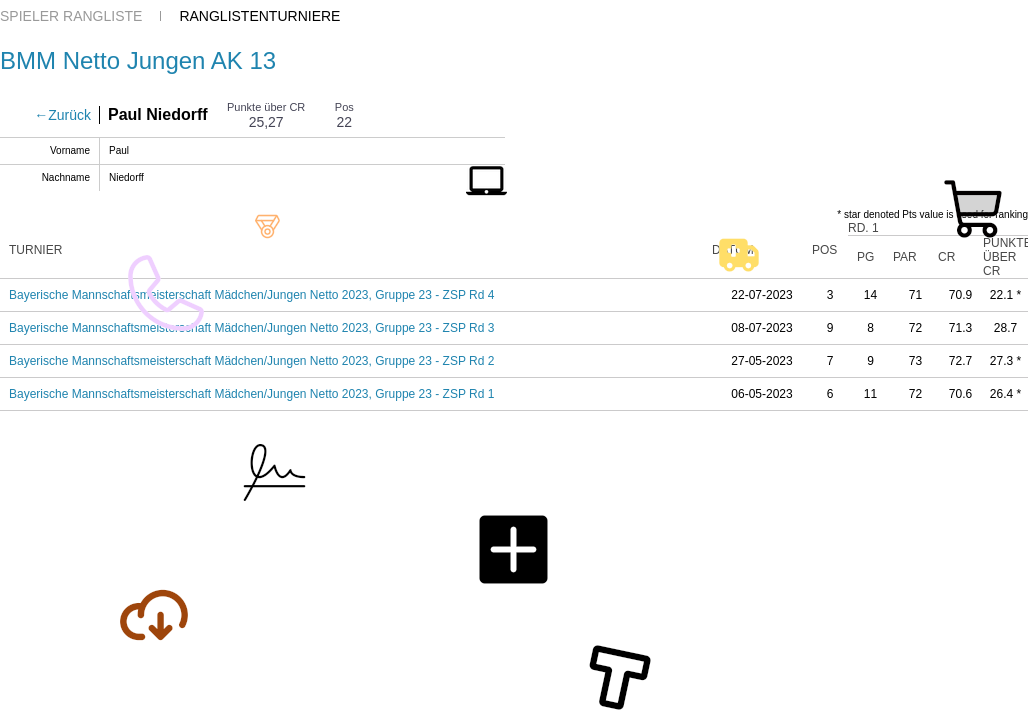 This screenshot has width=1028, height=720. Describe the element at coordinates (274, 472) in the screenshot. I see `add your signature to a document` at that location.